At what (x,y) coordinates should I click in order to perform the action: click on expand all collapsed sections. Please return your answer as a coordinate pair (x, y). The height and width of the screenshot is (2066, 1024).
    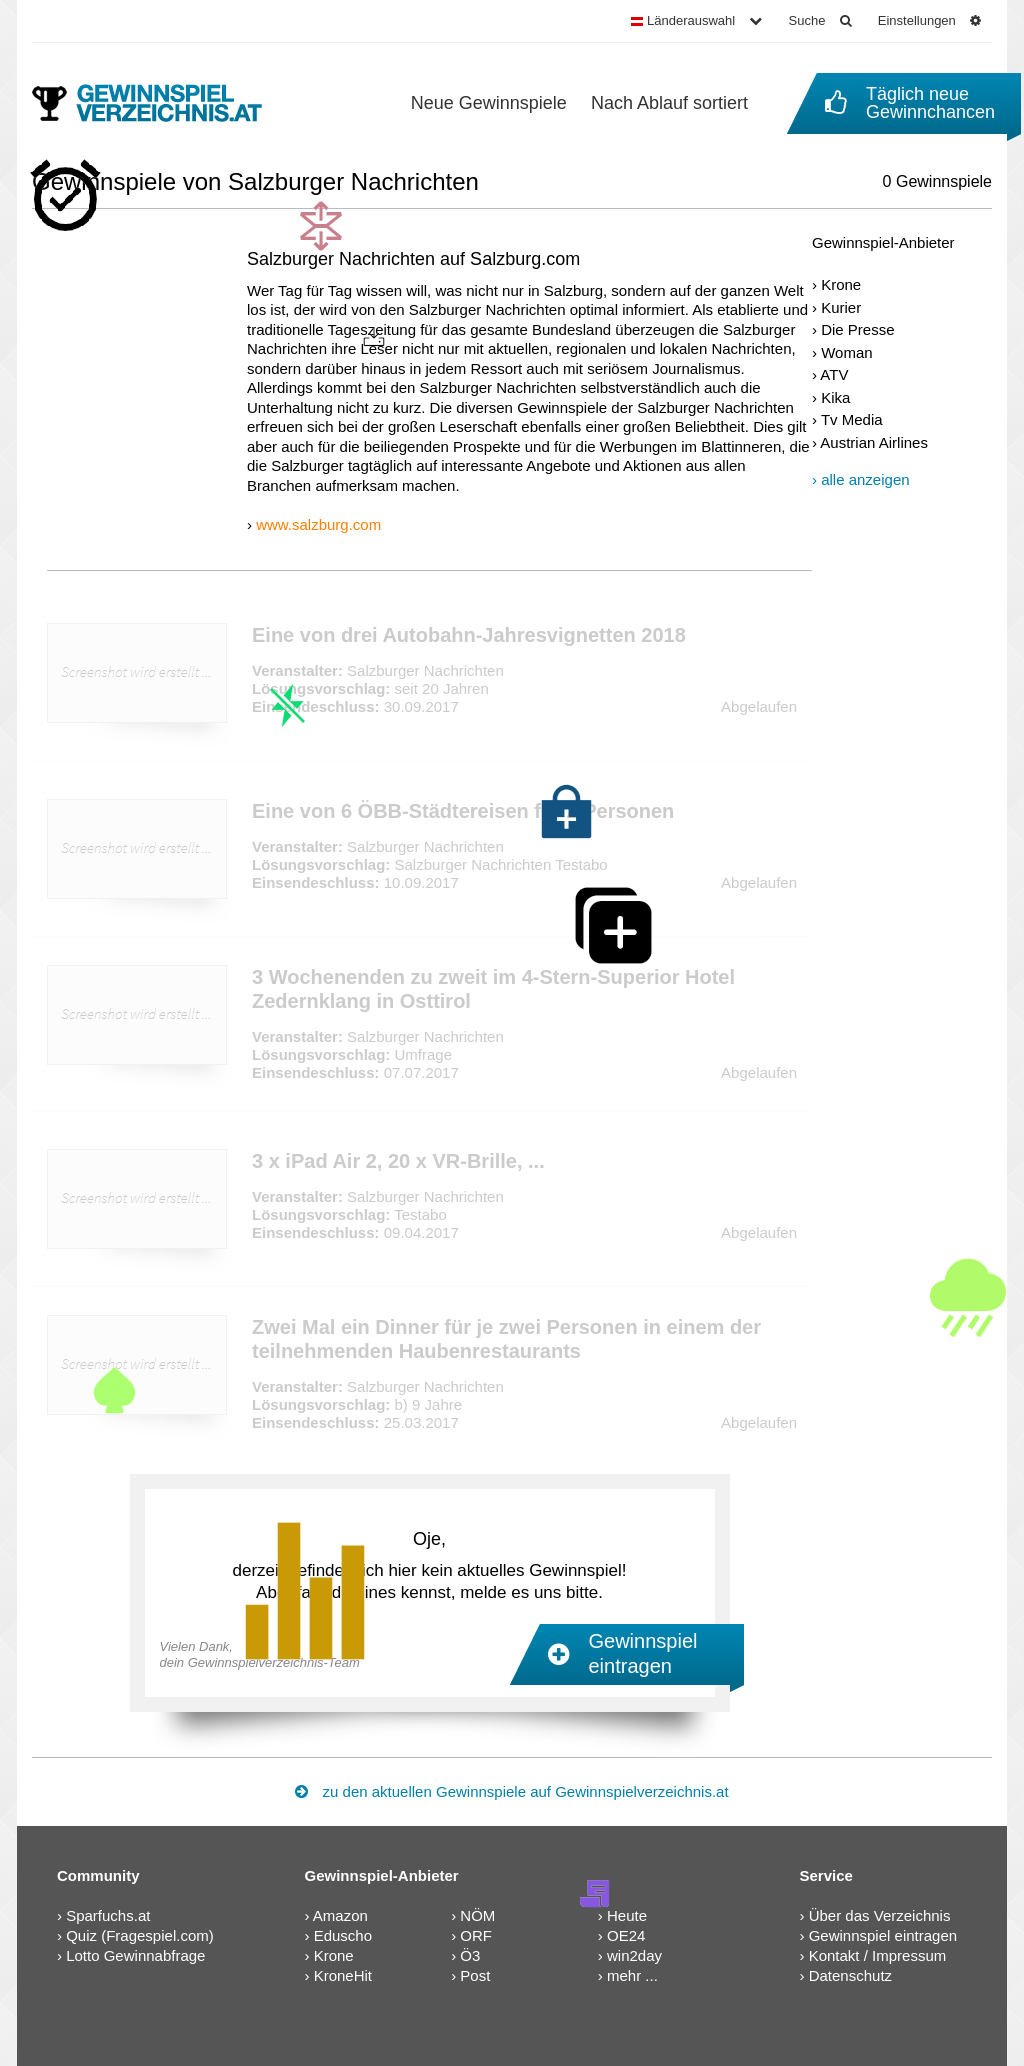
    Looking at the image, I should click on (321, 226).